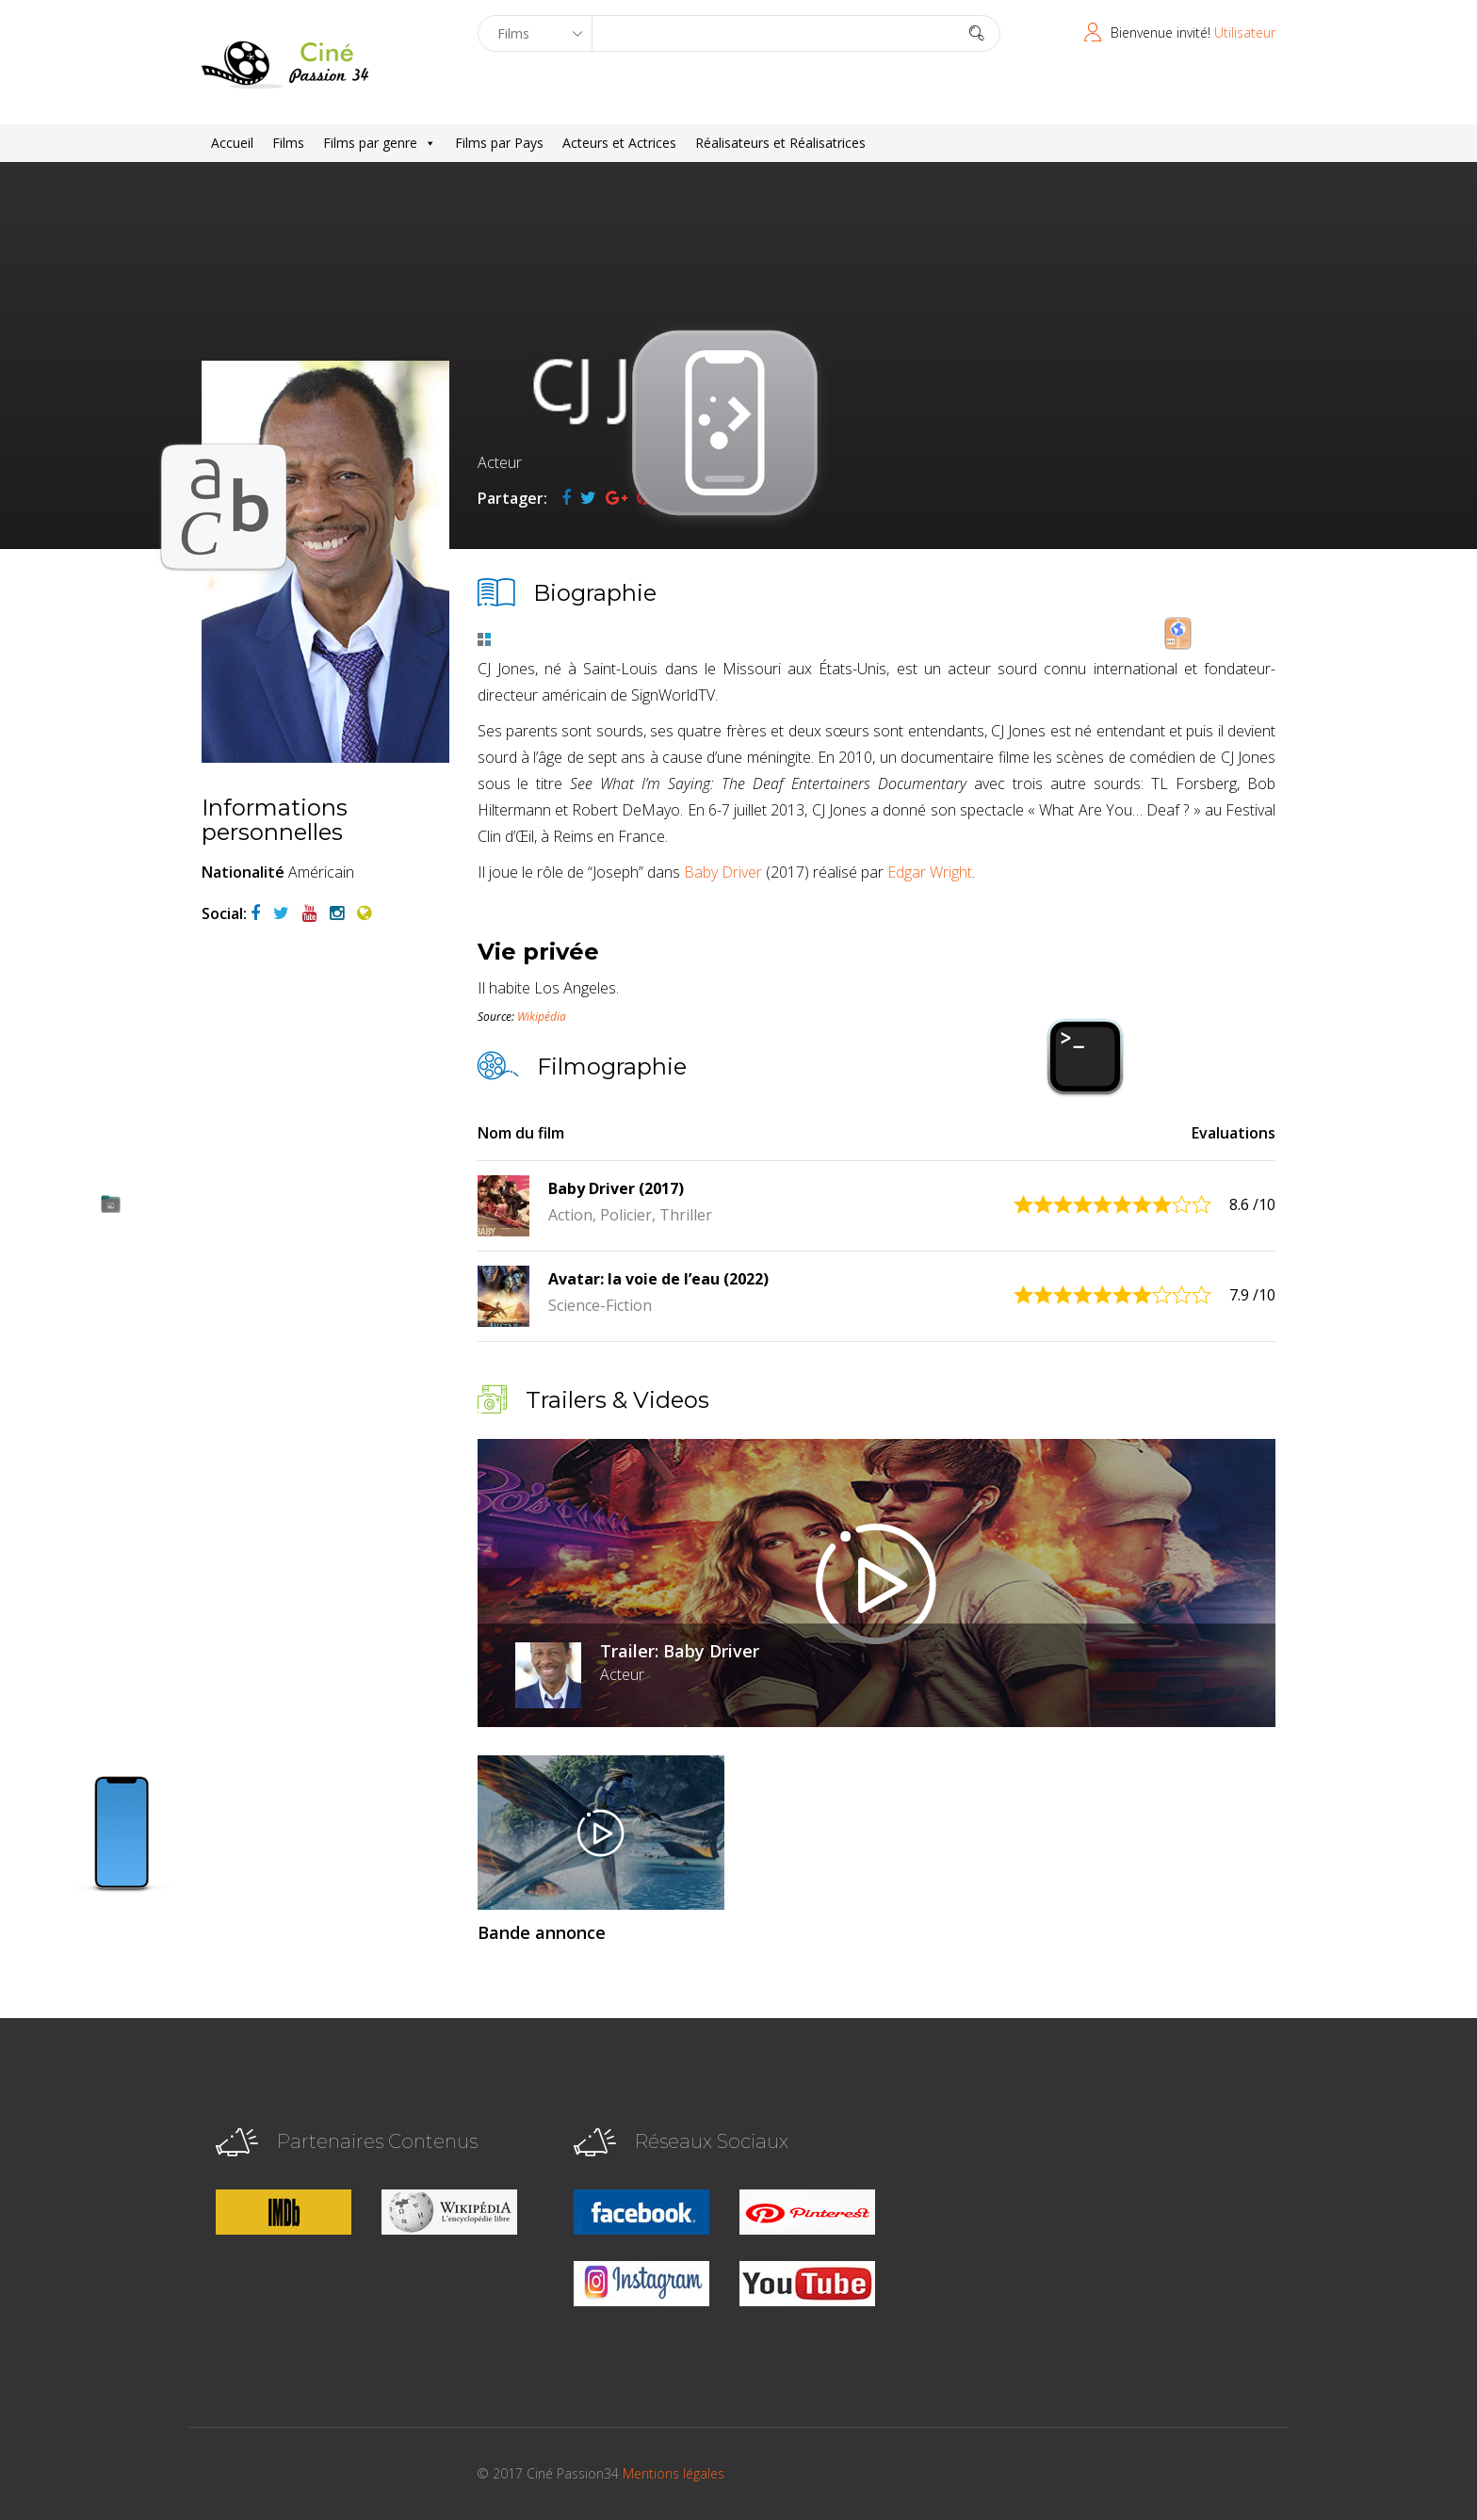 Image resolution: width=1477 pixels, height=2520 pixels. What do you see at coordinates (223, 507) in the screenshot?
I see `access font and typography settings` at bounding box center [223, 507].